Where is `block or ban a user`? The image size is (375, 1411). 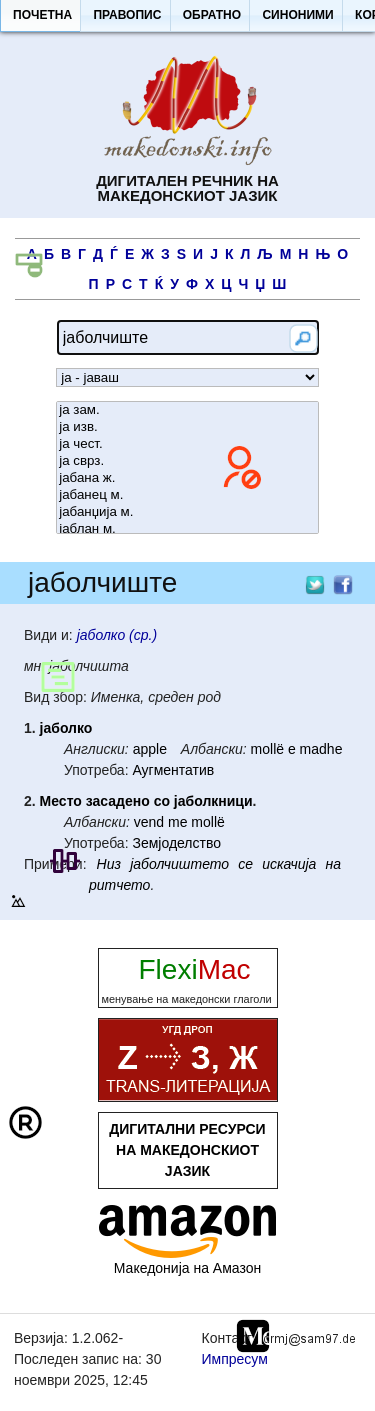
block or ban a user is located at coordinates (239, 467).